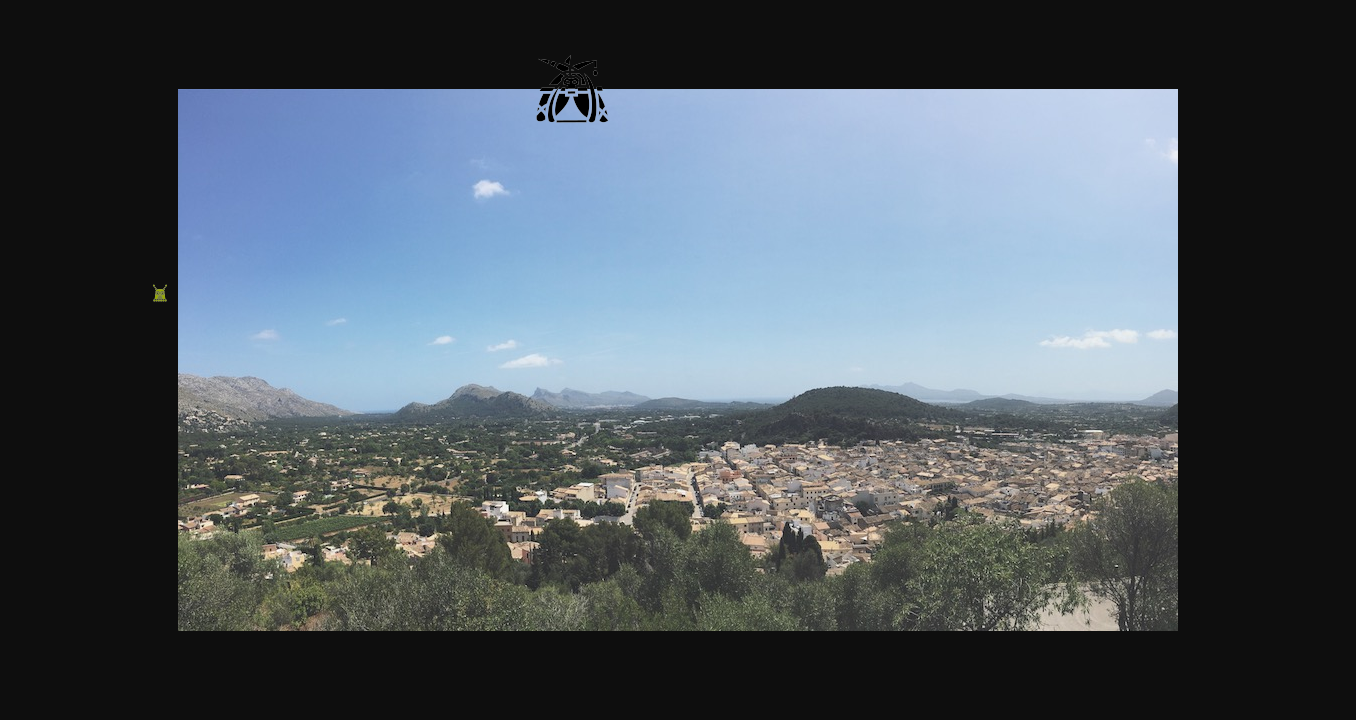 This screenshot has width=1356, height=720. Describe the element at coordinates (160, 293) in the screenshot. I see `access bot or AI assistant features` at that location.